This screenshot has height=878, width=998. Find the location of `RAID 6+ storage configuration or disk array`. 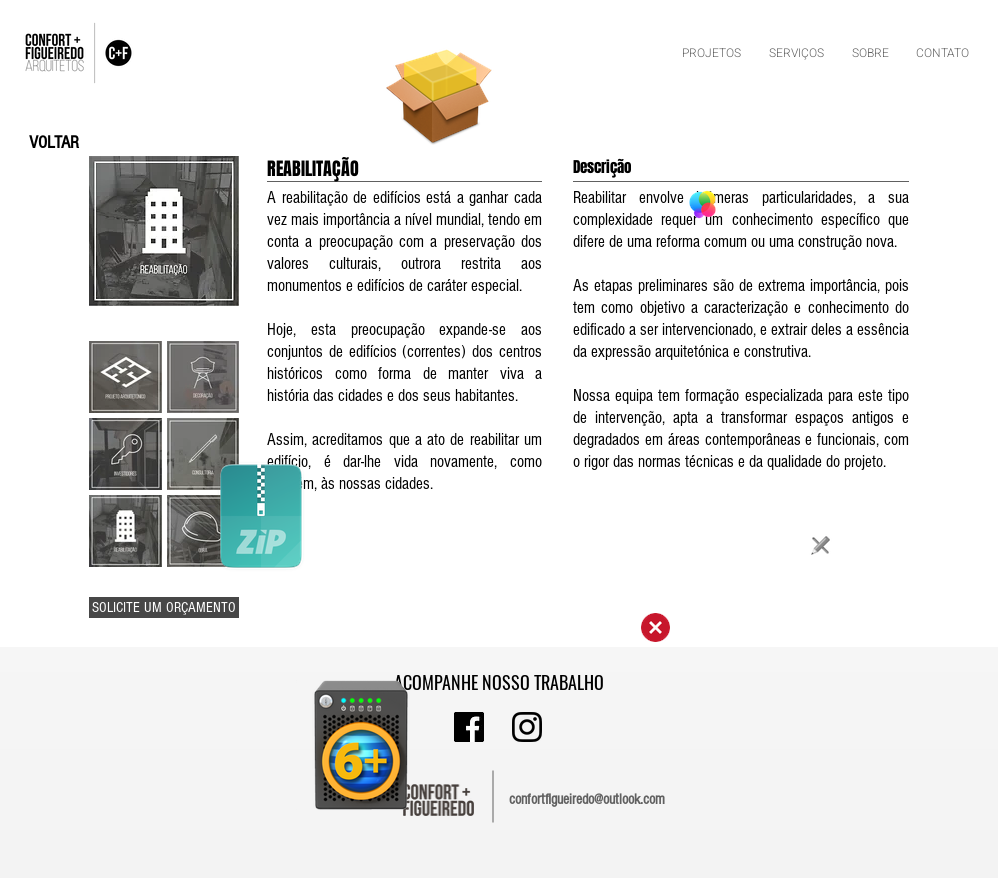

RAID 6+ storage configuration or disk array is located at coordinates (361, 745).